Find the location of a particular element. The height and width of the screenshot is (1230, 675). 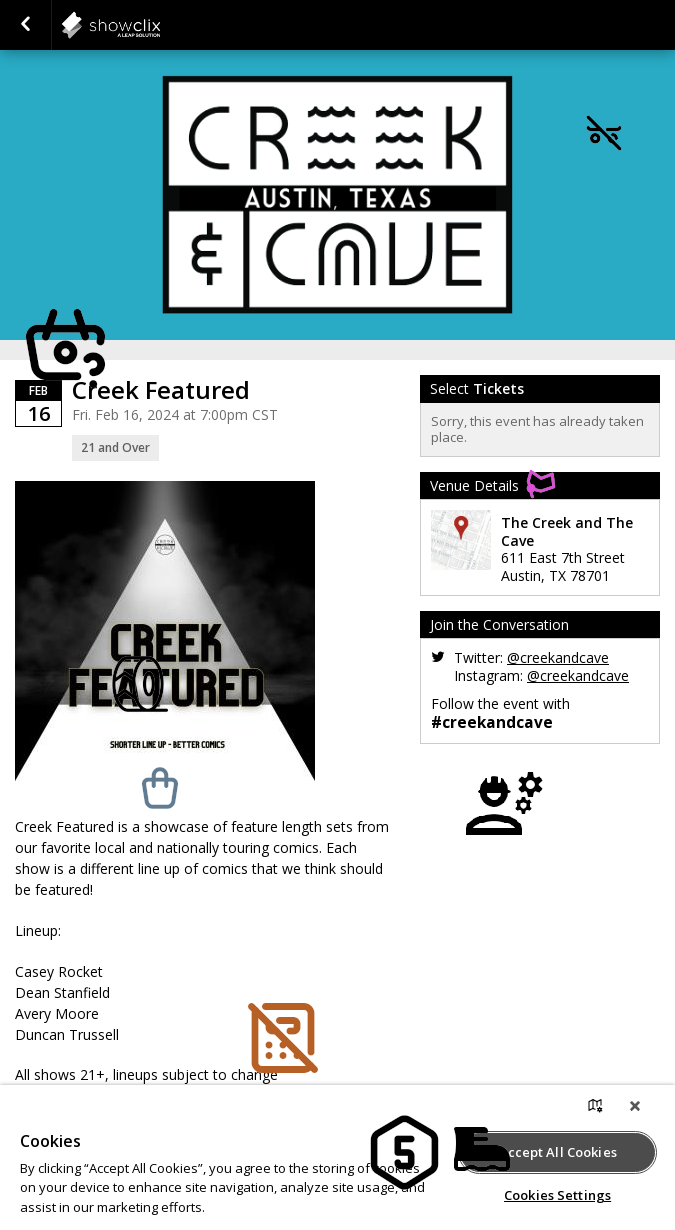

access engineering or technical settings is located at coordinates (504, 803).